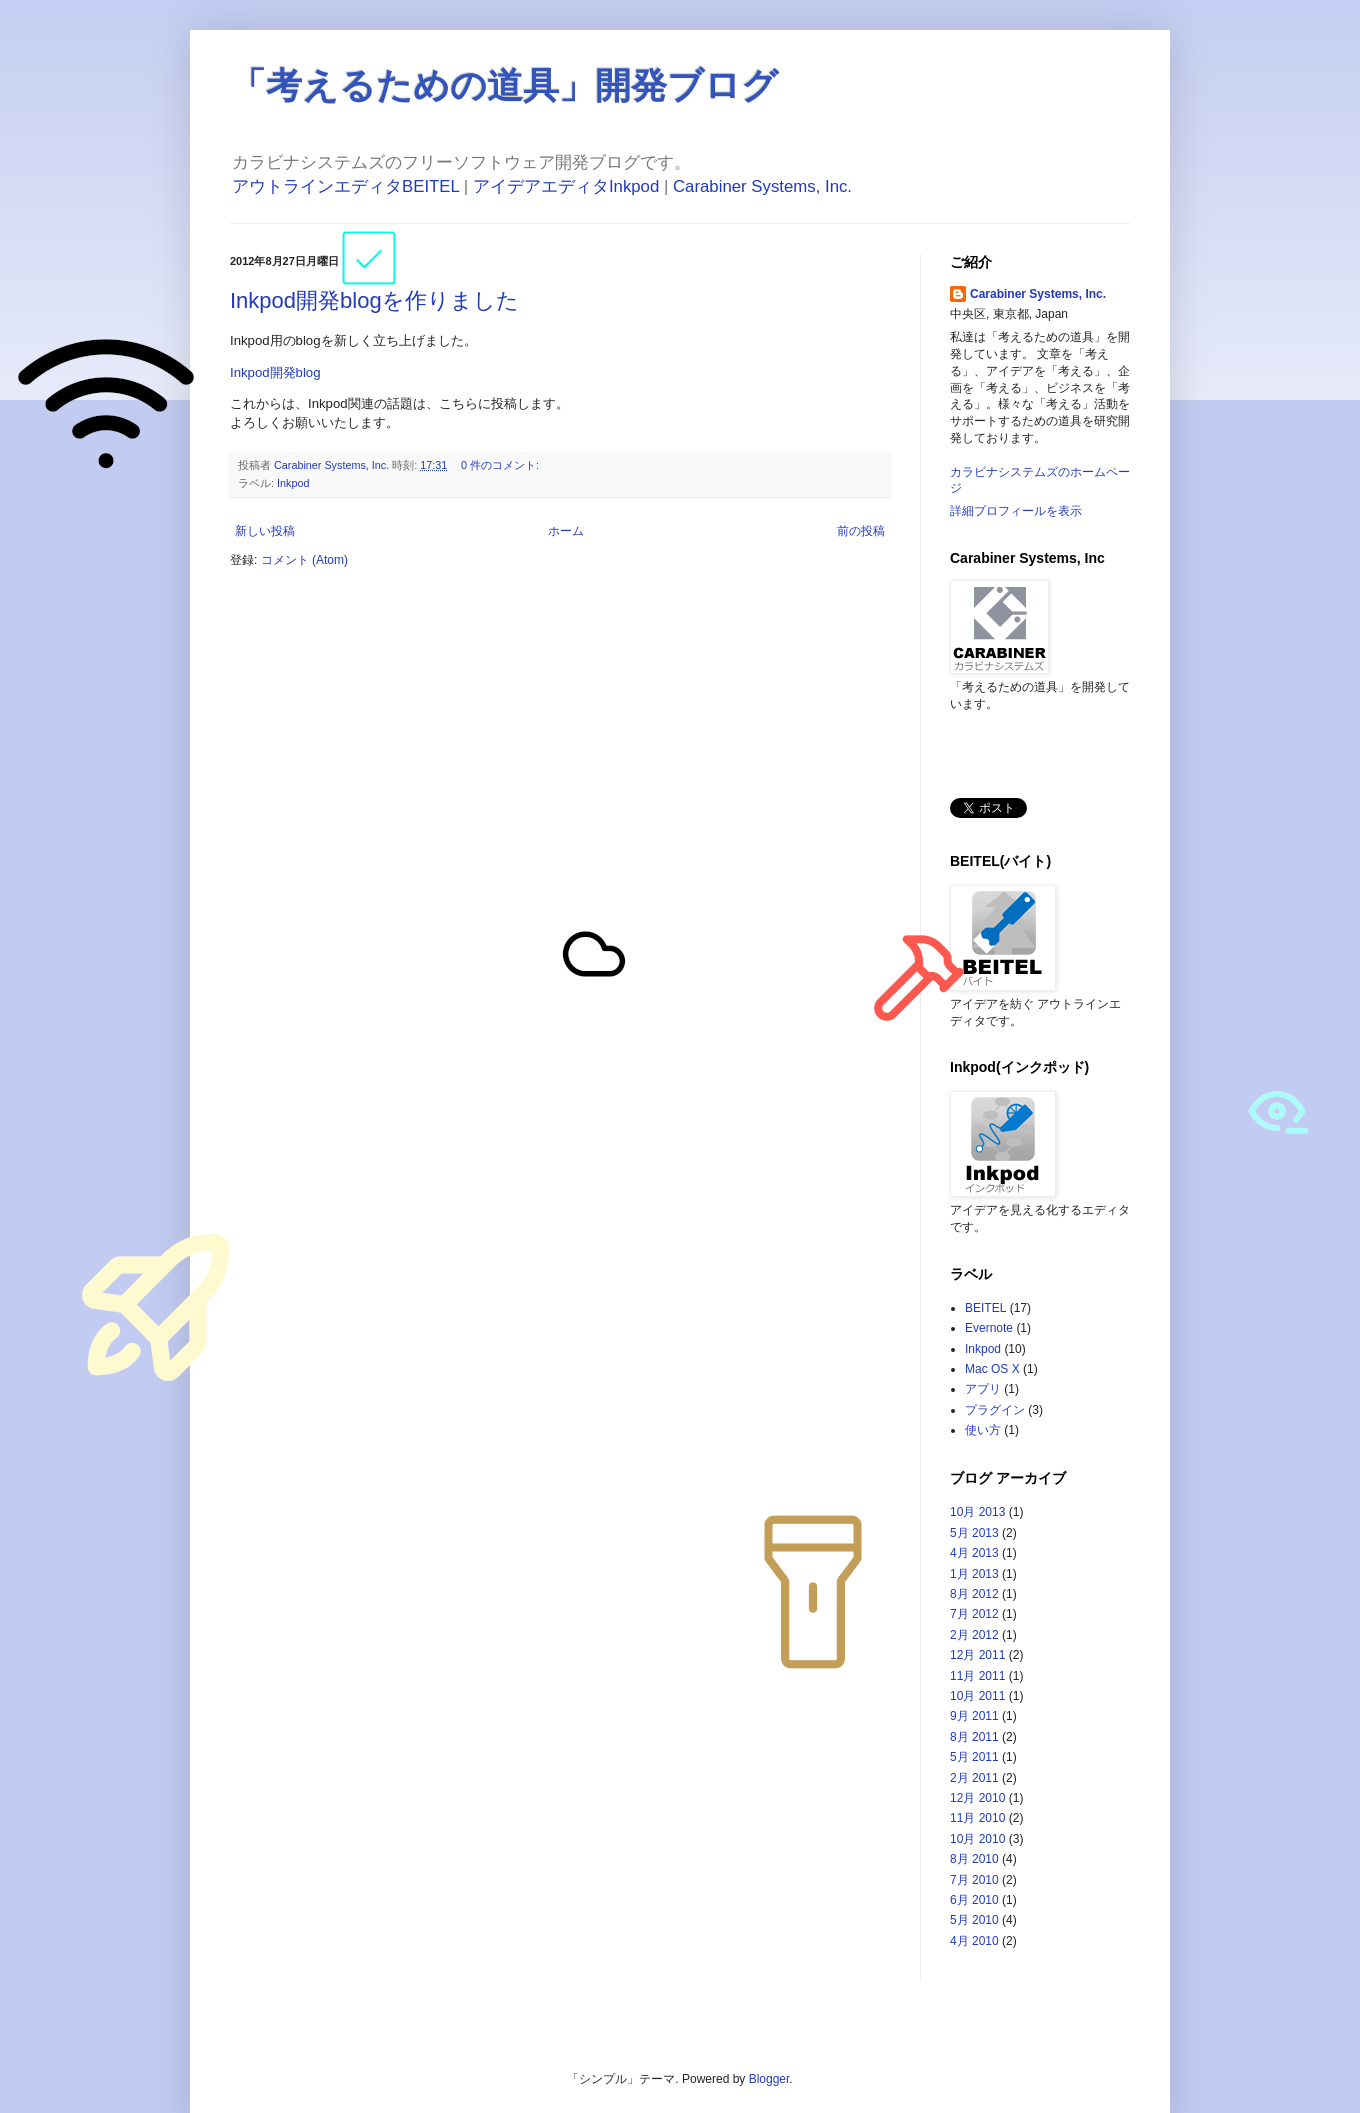 The height and width of the screenshot is (2113, 1360). What do you see at coordinates (158, 1304) in the screenshot?
I see `launch or deploy a project` at bounding box center [158, 1304].